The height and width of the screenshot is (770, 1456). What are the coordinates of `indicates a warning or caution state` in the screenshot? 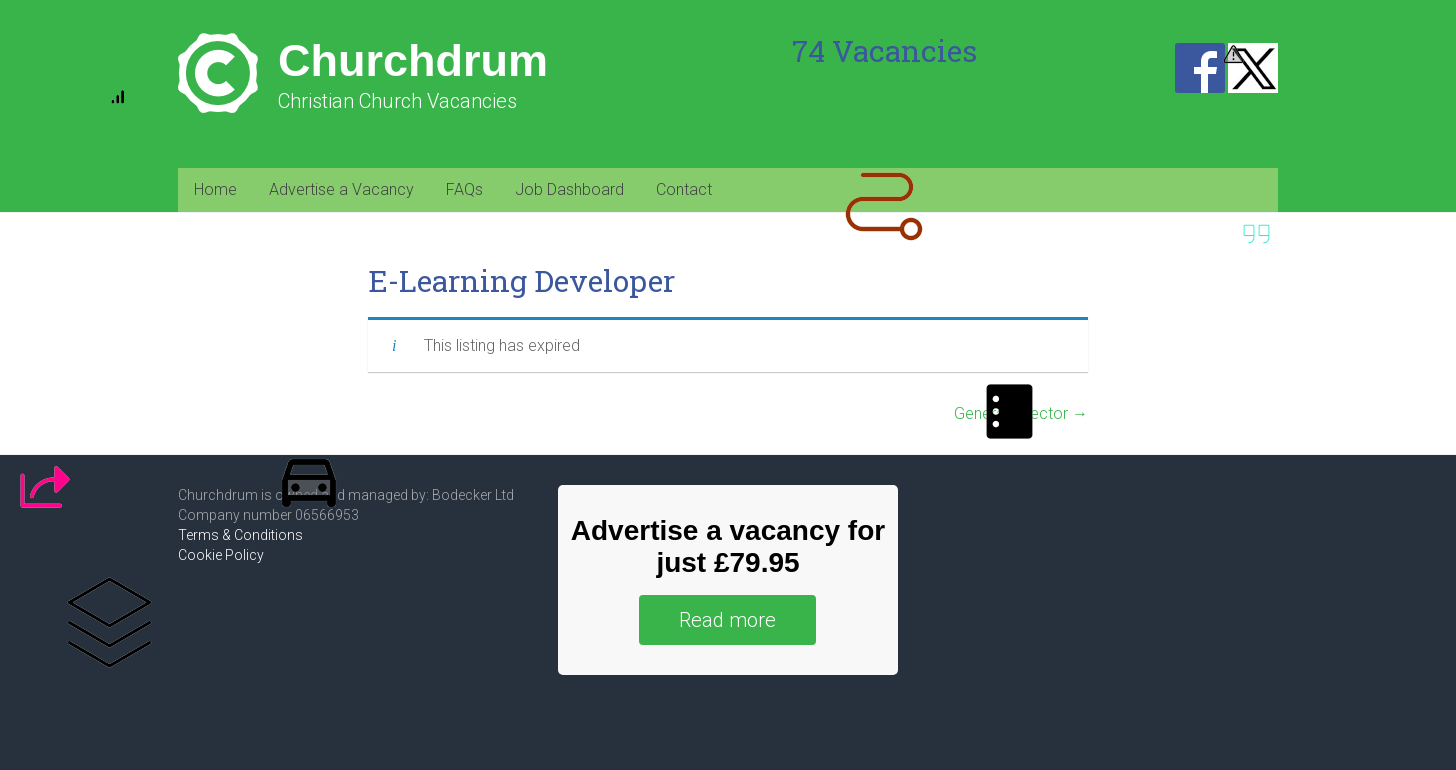 It's located at (1233, 54).